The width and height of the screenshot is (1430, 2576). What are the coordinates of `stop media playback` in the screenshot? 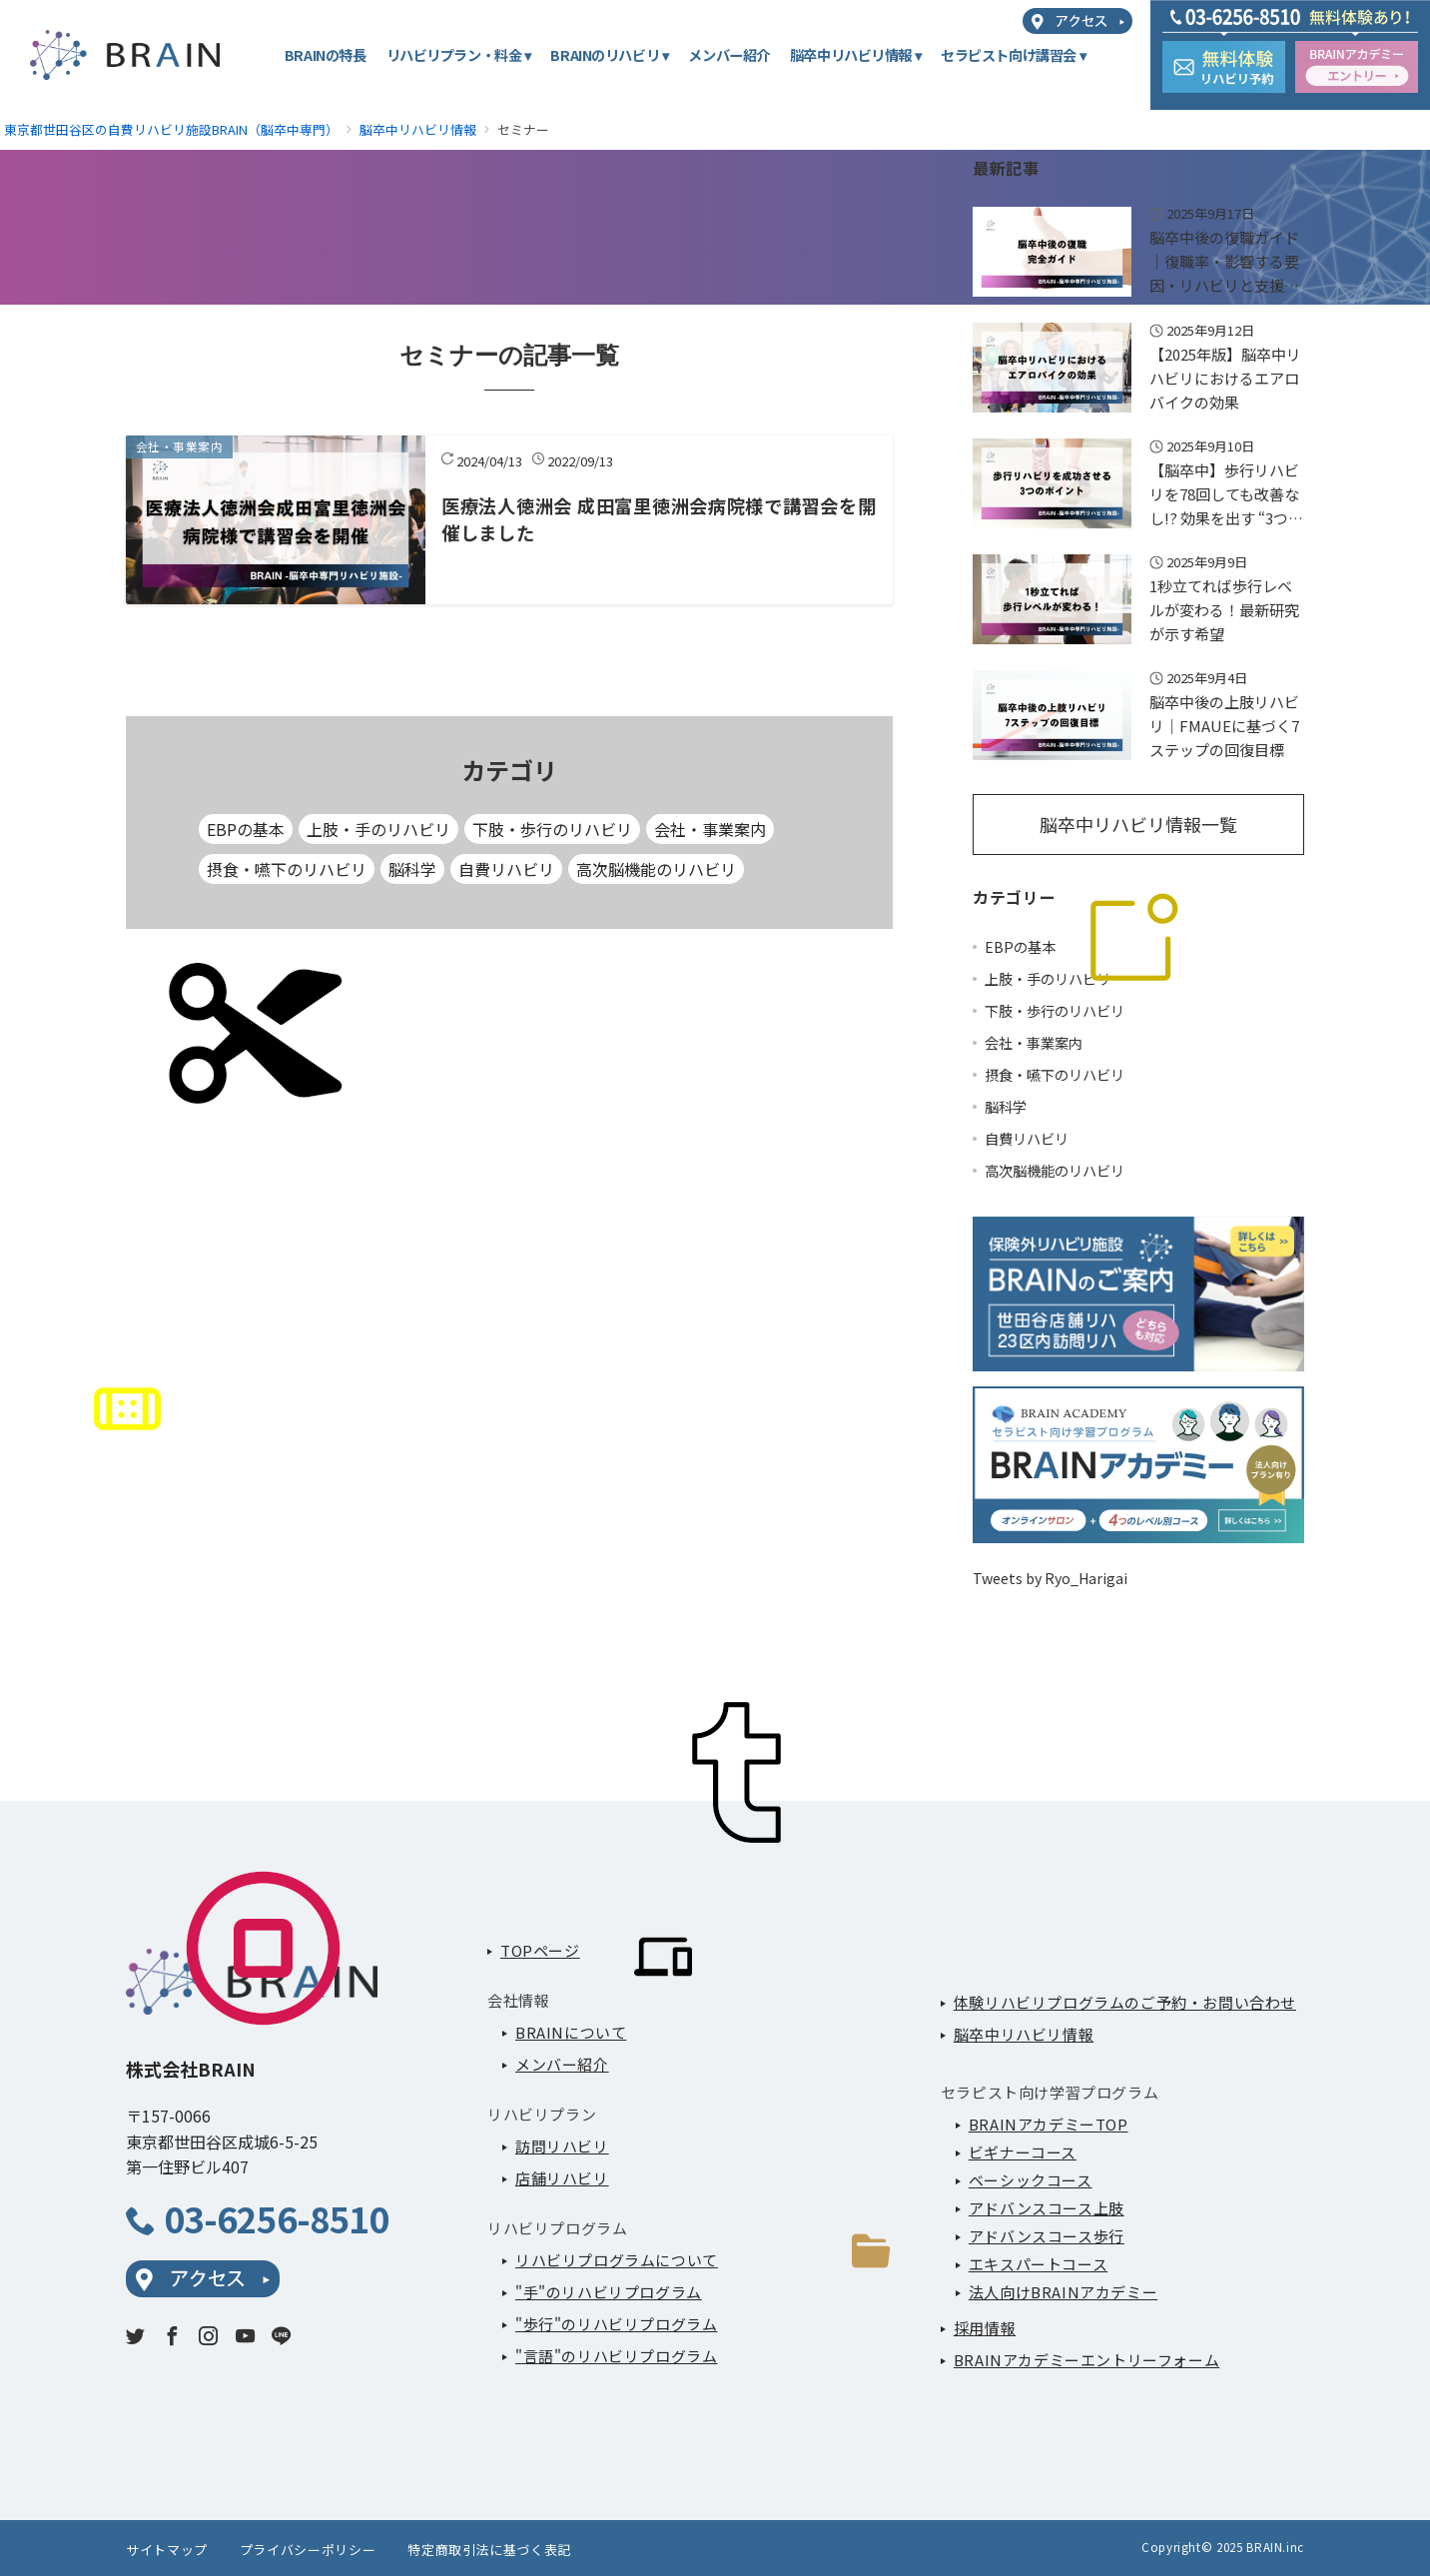 It's located at (263, 1948).